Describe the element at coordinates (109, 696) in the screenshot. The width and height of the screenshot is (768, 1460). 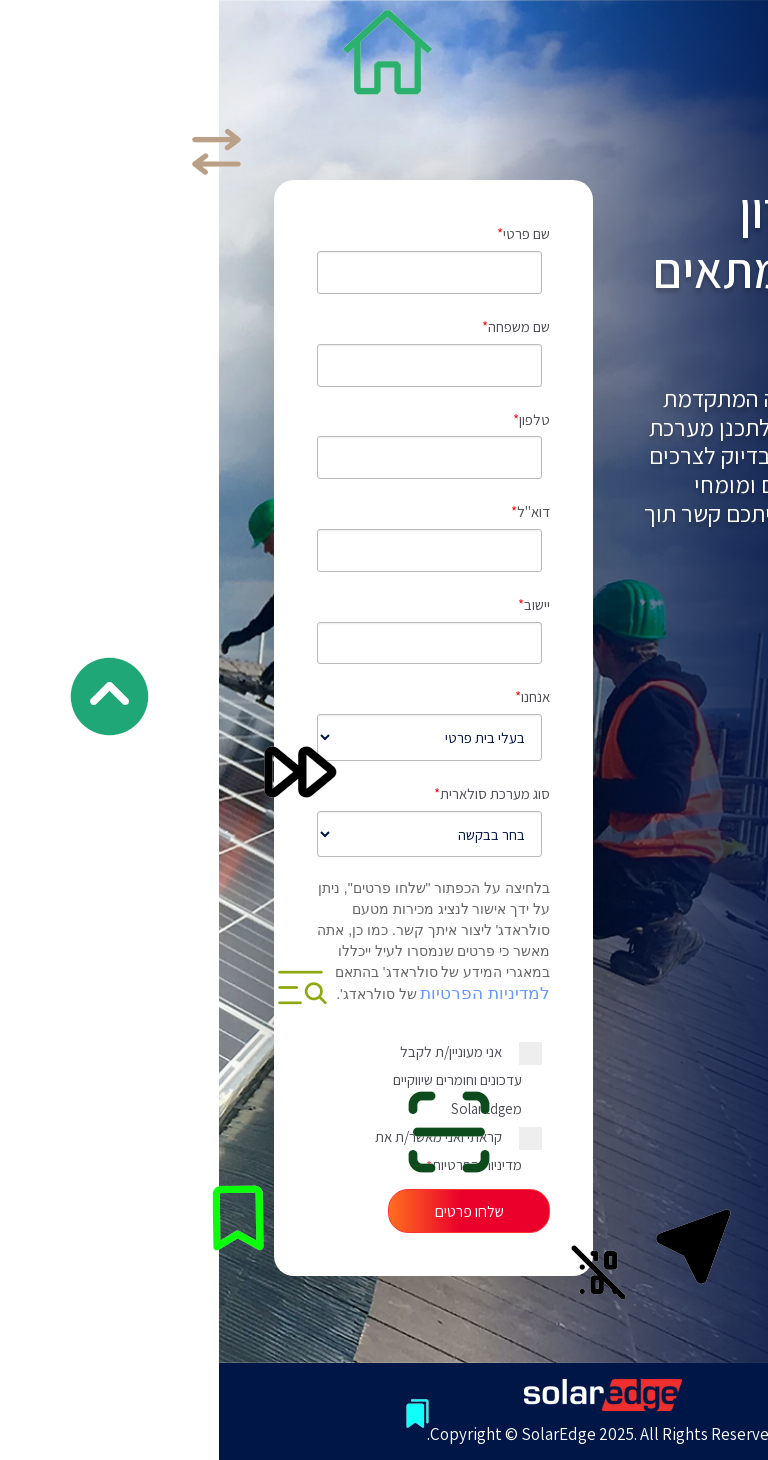
I see `scroll to top of page` at that location.